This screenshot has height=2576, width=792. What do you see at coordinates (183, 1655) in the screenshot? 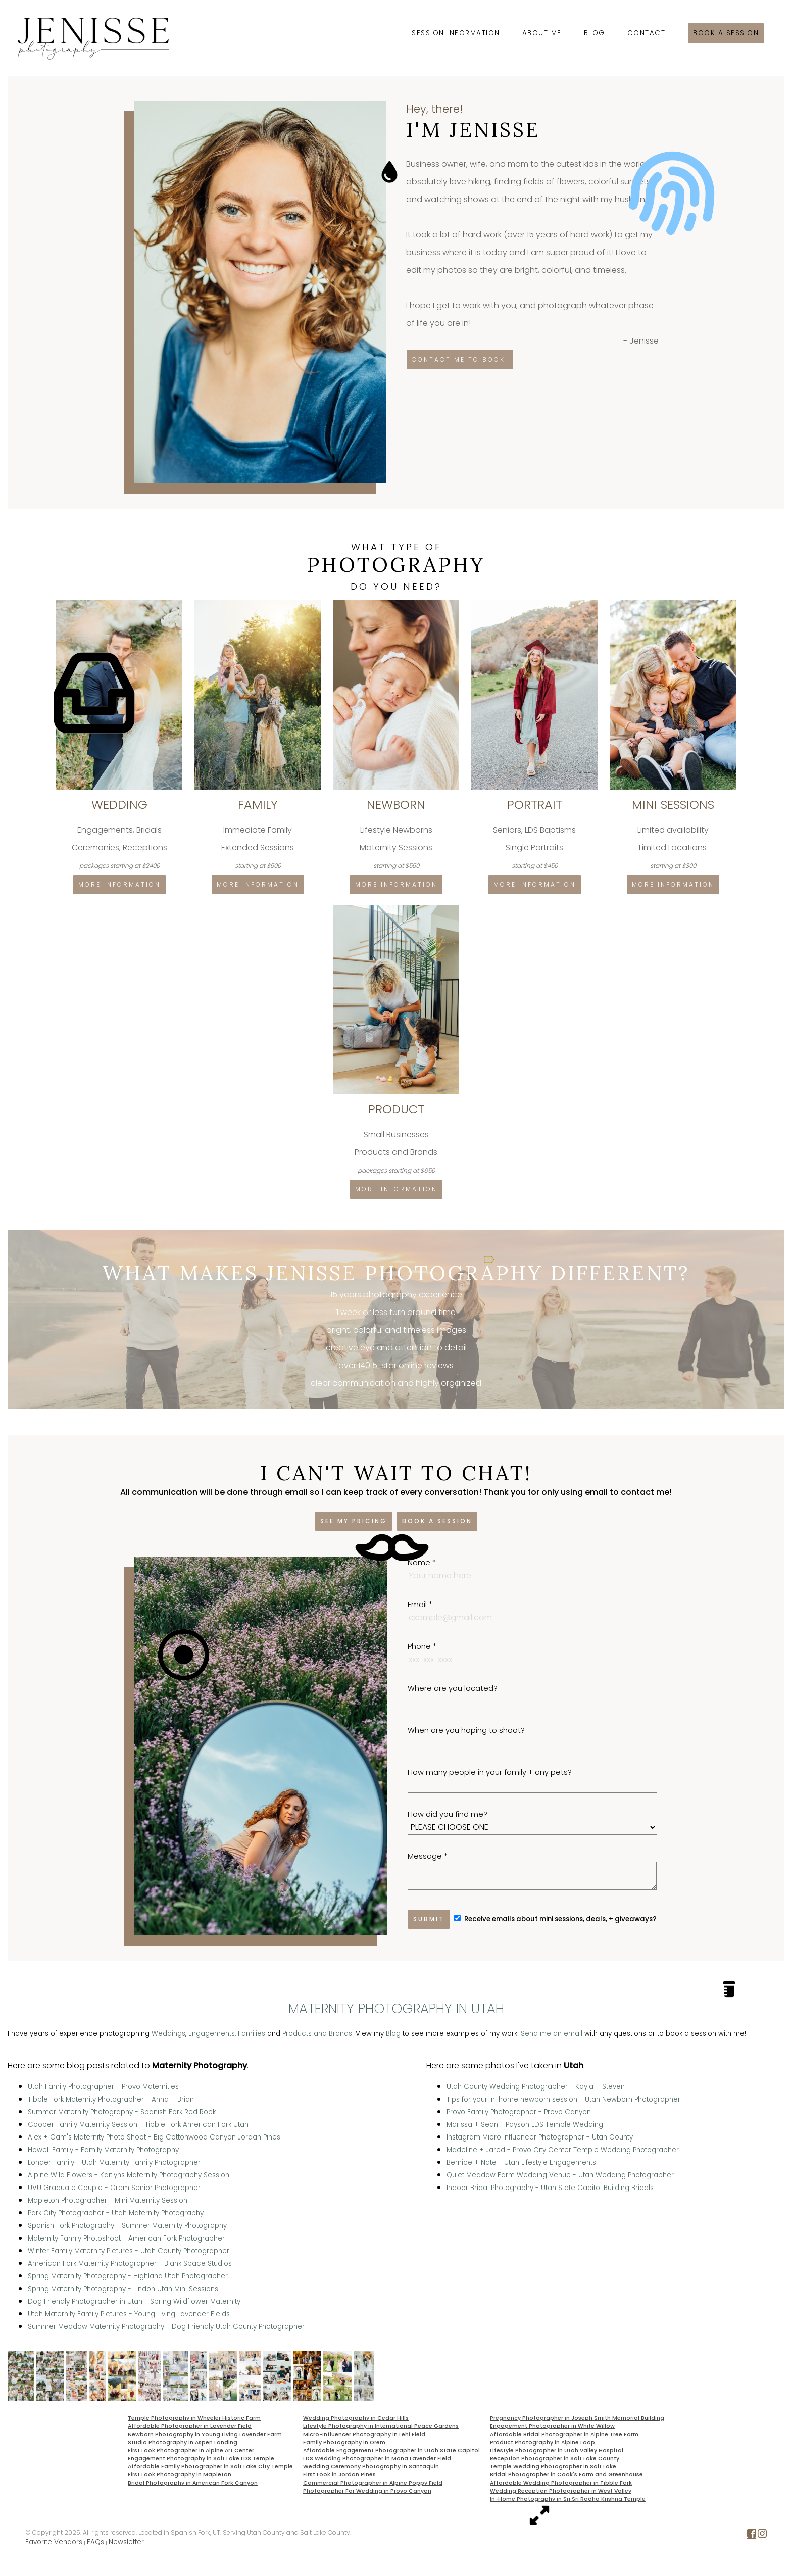
I see `select this option (radio button)` at bounding box center [183, 1655].